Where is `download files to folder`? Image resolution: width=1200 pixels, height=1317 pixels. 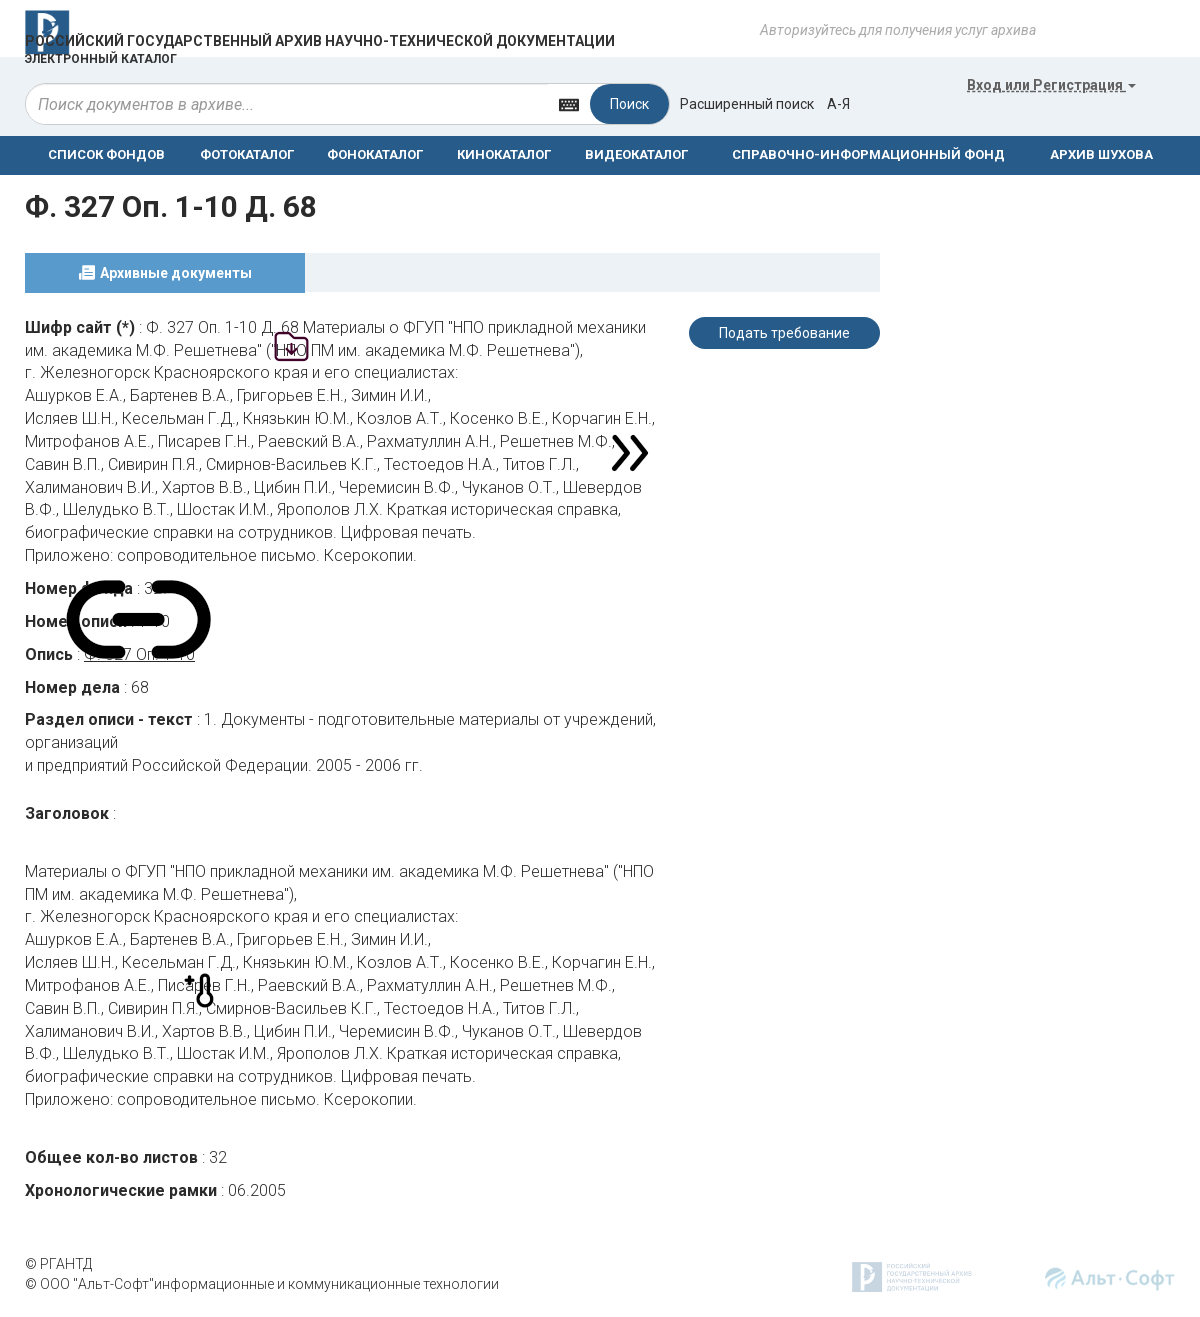
download files to folder is located at coordinates (291, 346).